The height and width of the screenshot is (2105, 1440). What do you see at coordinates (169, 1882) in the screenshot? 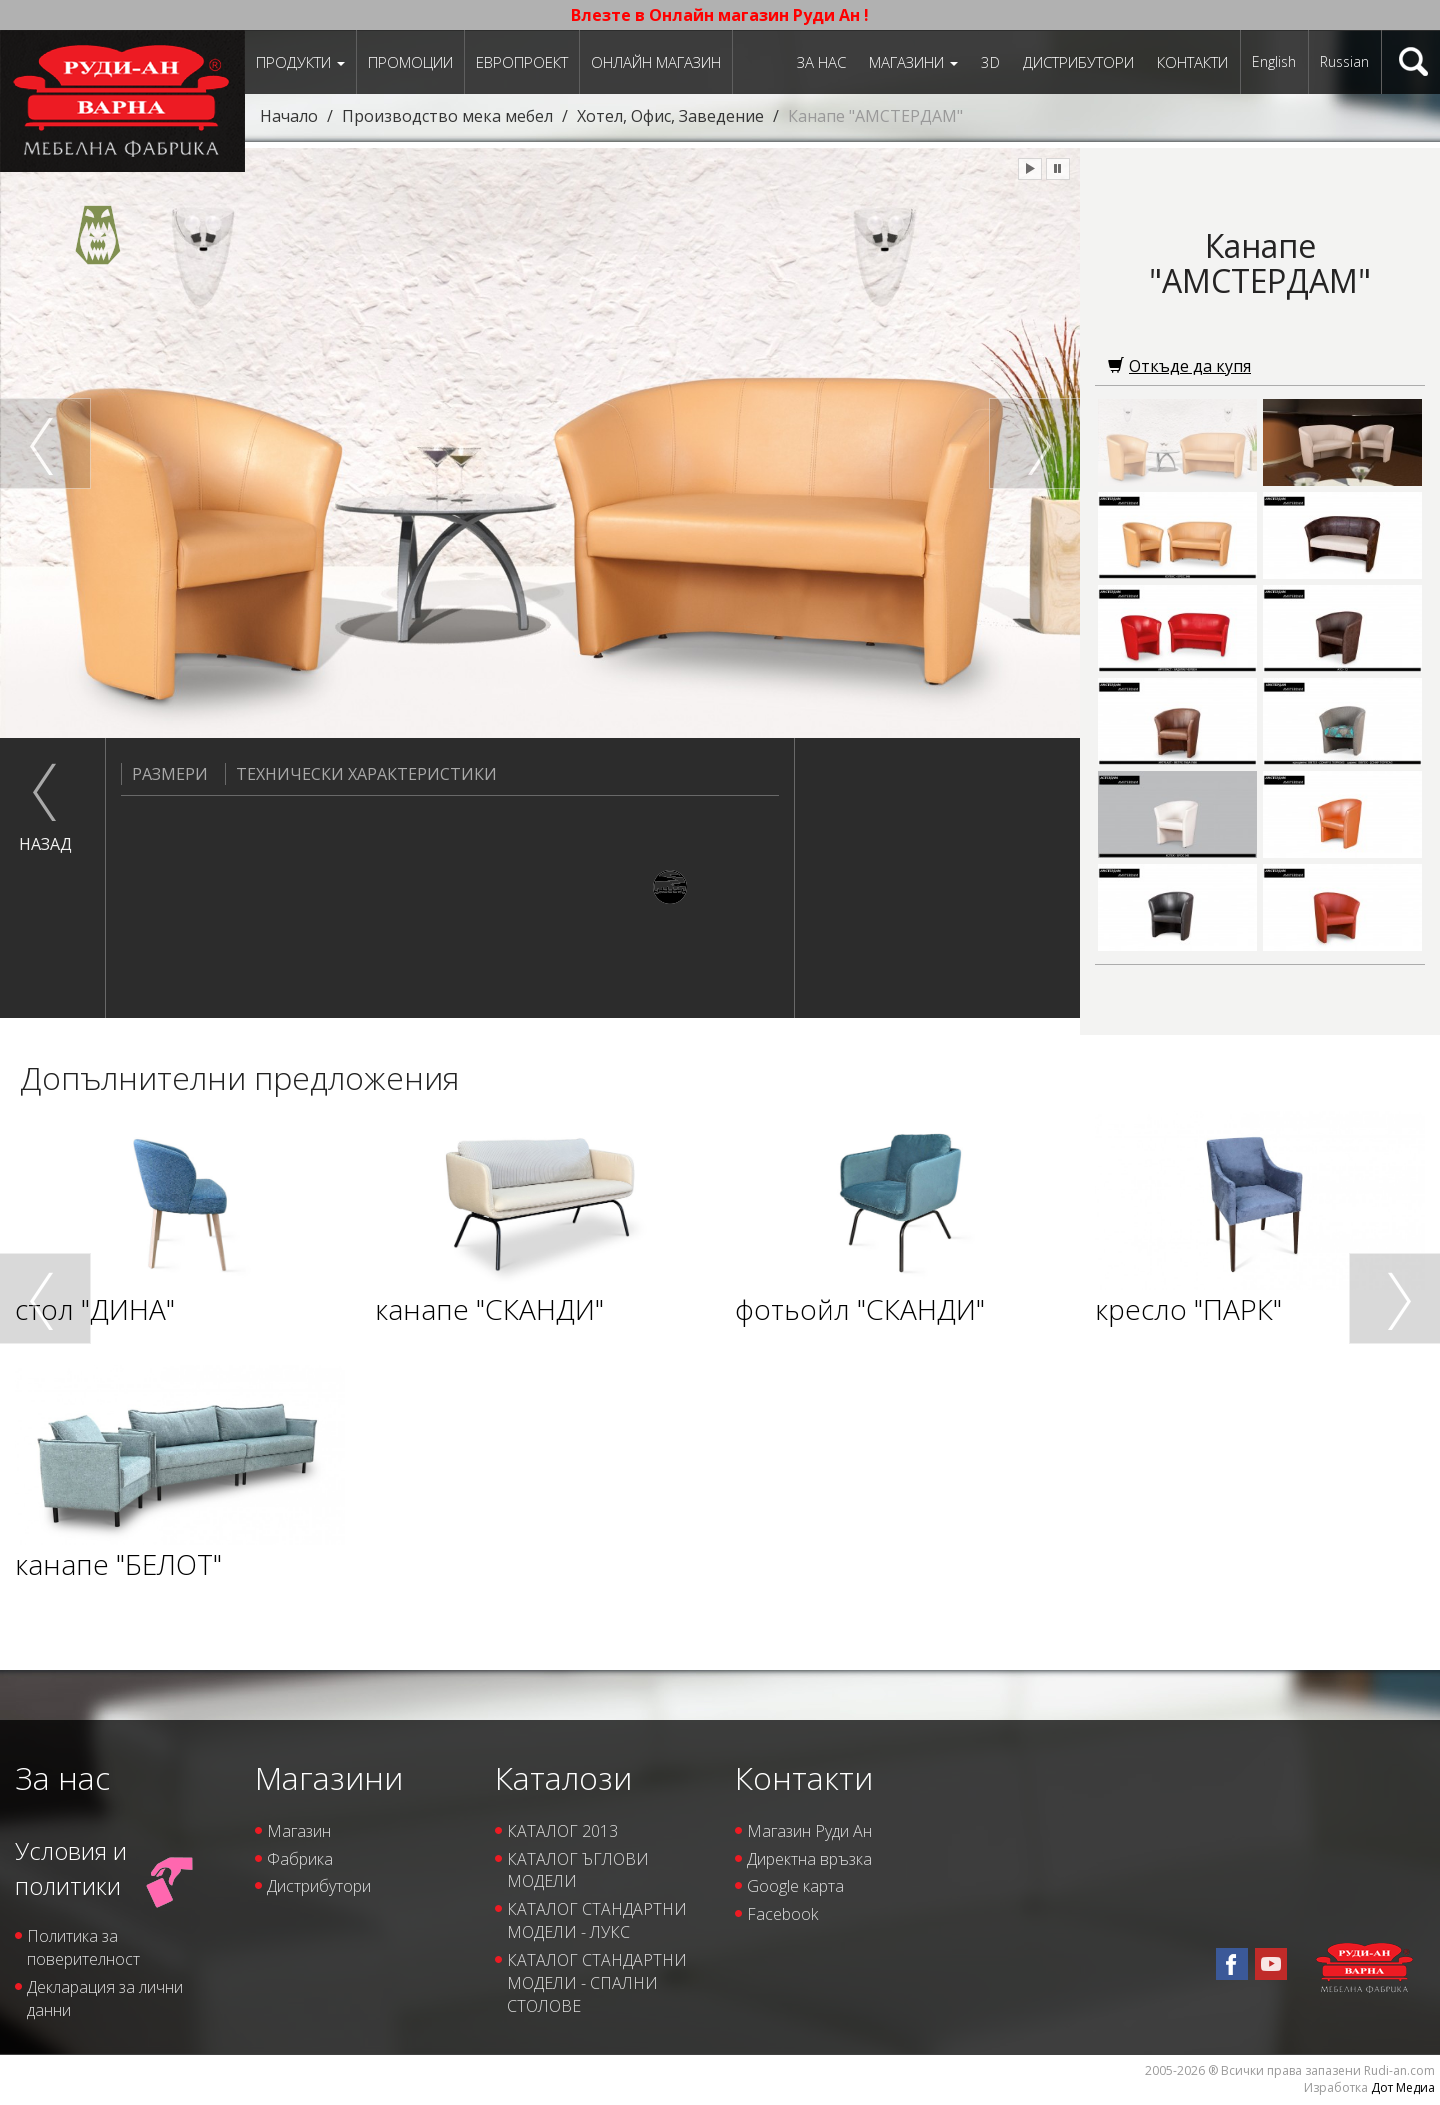
I see `play a card from your hand` at bounding box center [169, 1882].